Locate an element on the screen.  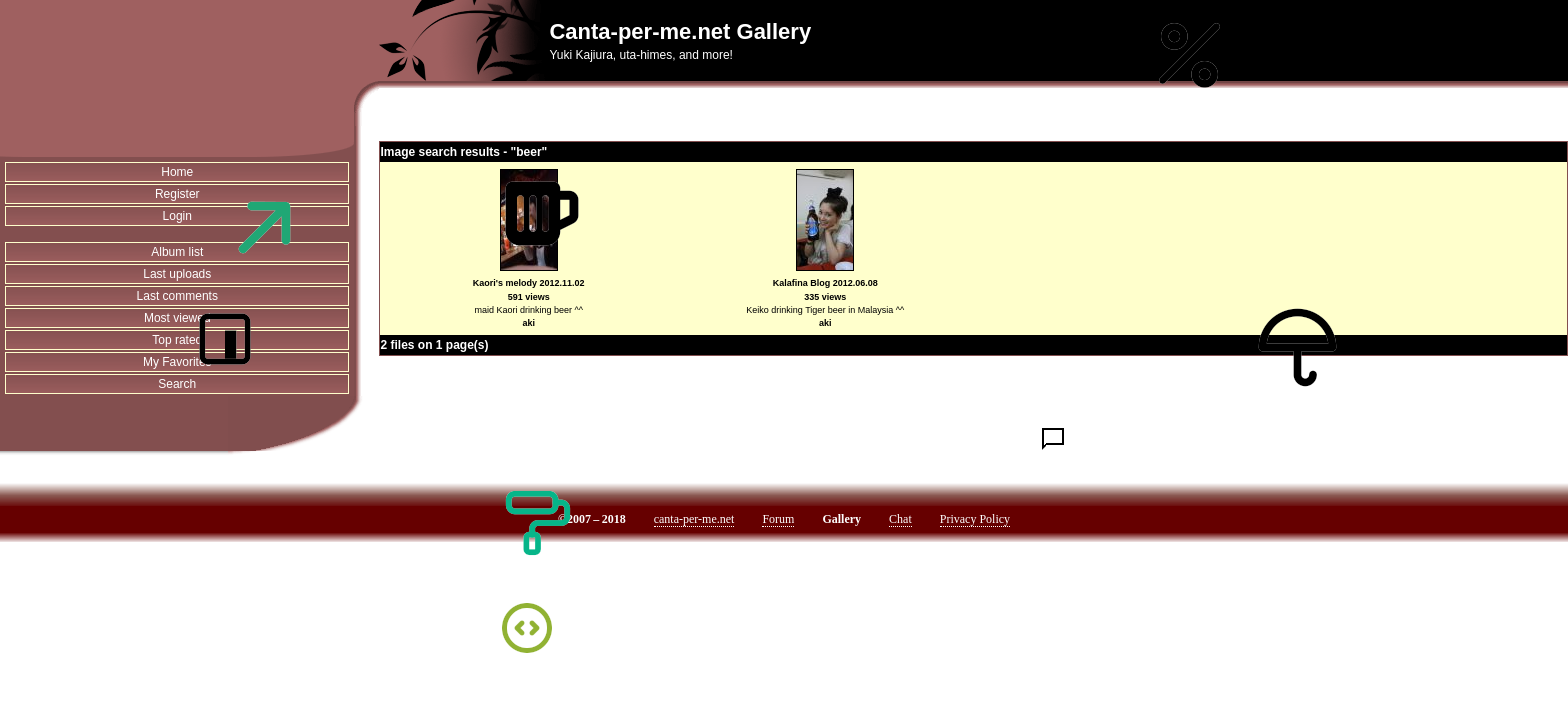
access code editor or developer tools is located at coordinates (527, 628).